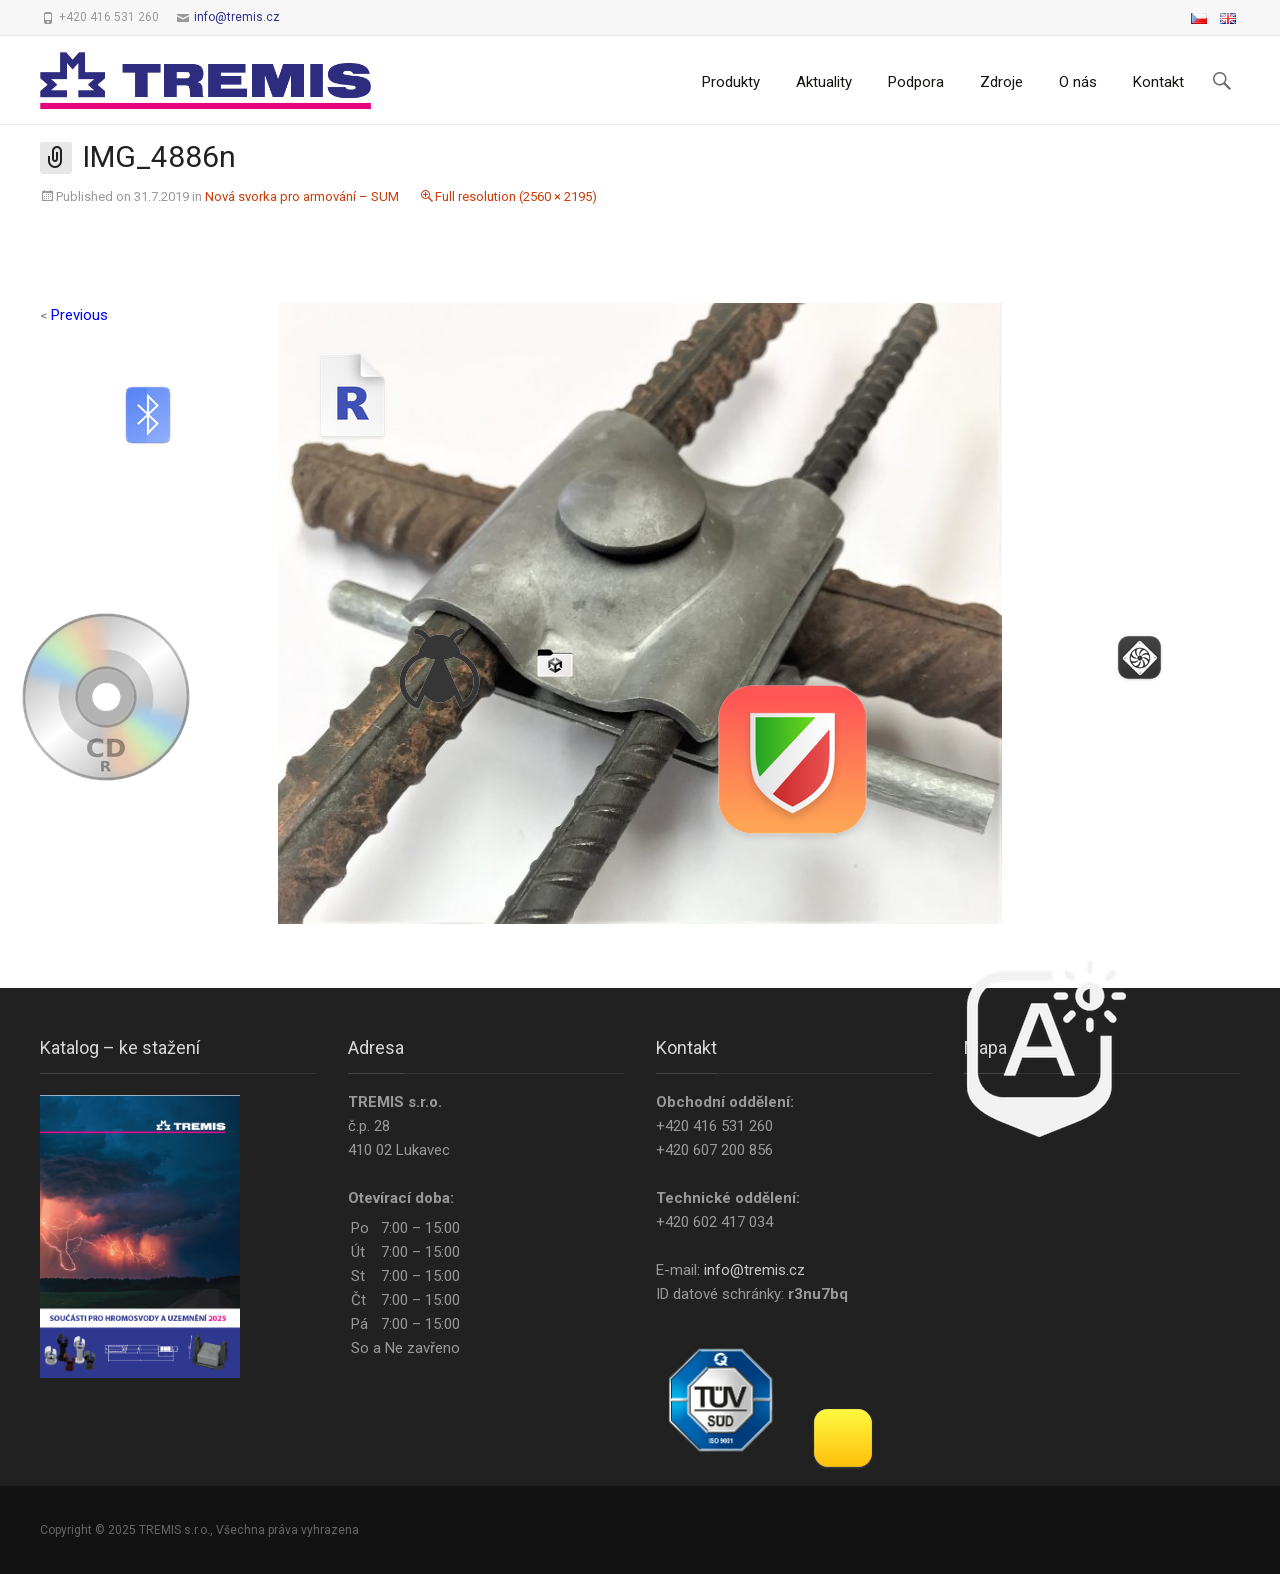  Describe the element at coordinates (1046, 1048) in the screenshot. I see `adjust keyboard backlight brightness` at that location.